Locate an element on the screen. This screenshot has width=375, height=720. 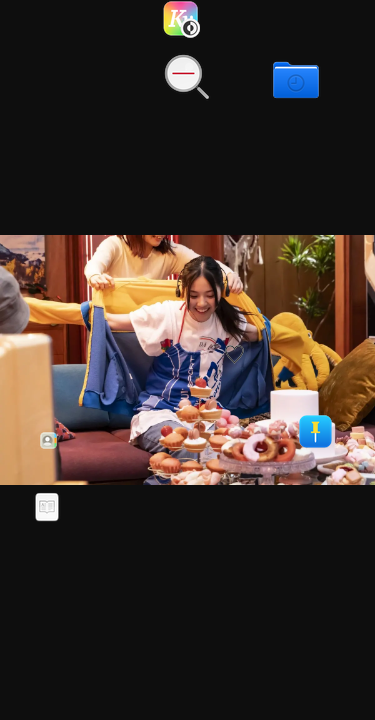
open a mobipocket ebook file is located at coordinates (47, 507).